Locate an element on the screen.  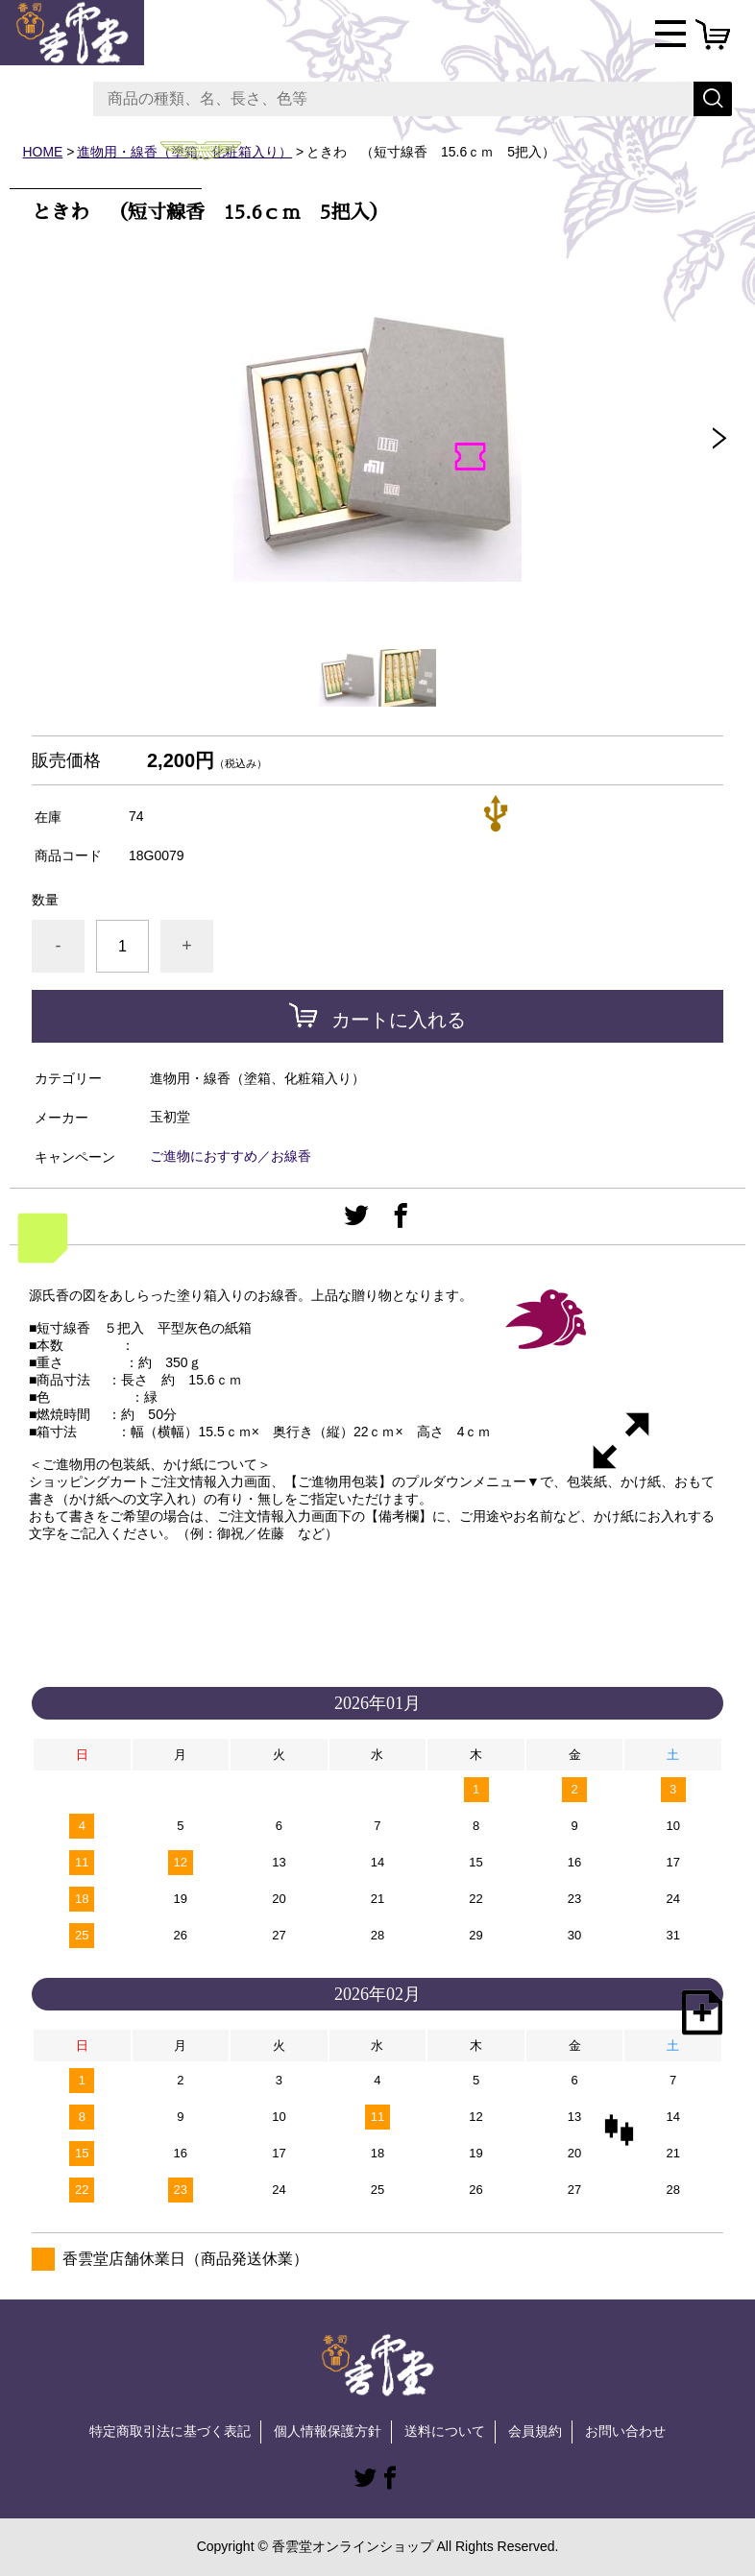
view your tickets or passes is located at coordinates (470, 456).